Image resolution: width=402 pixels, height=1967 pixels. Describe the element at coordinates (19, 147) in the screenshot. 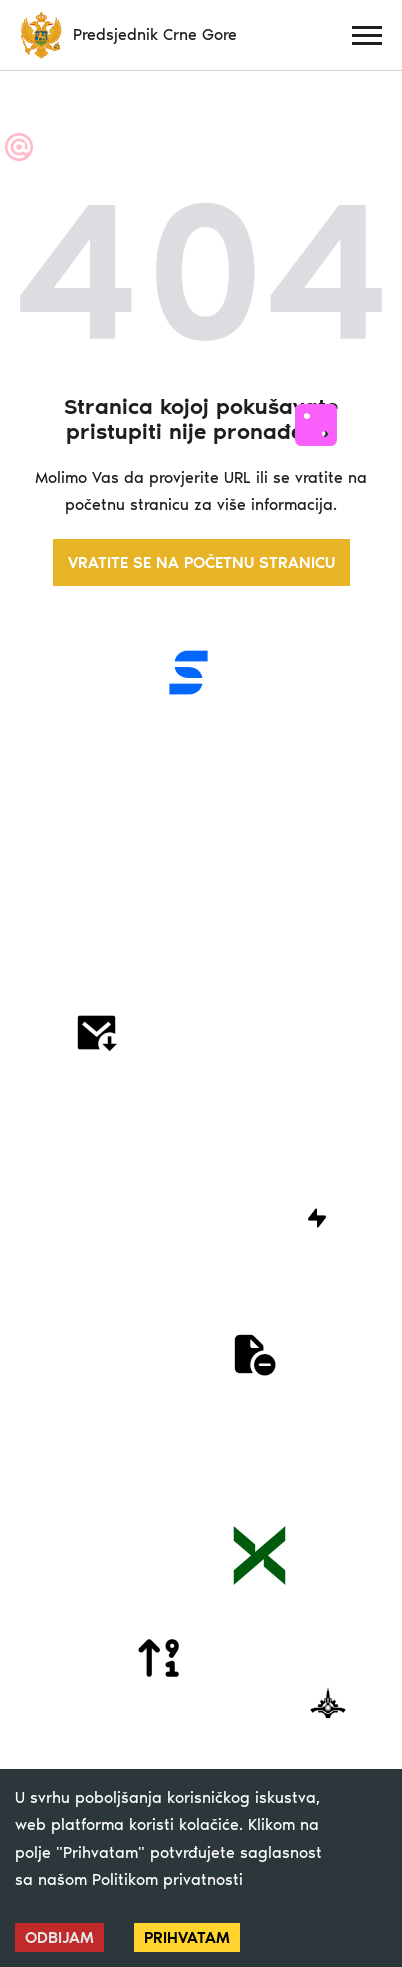

I see `compose a new email` at that location.